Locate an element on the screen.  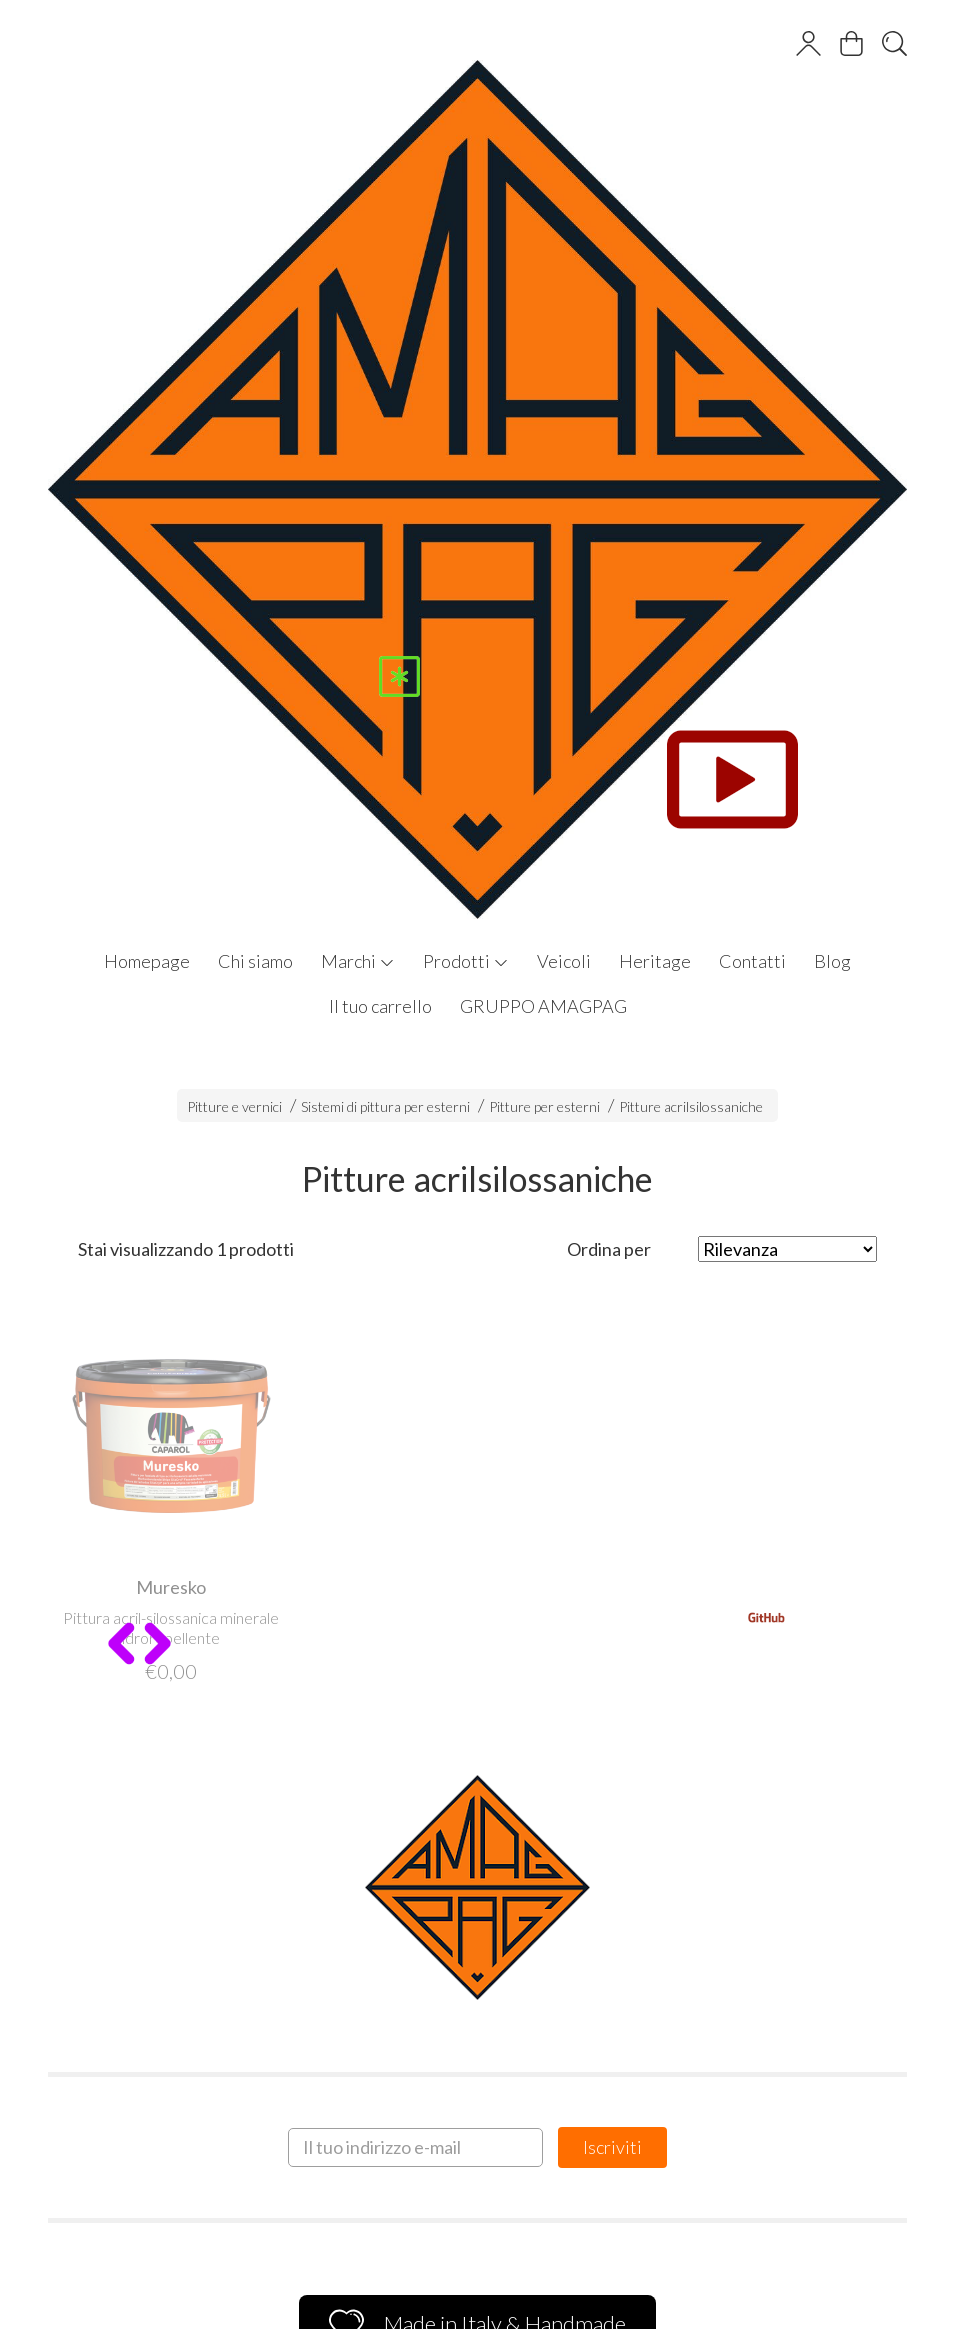
play a video is located at coordinates (732, 779).